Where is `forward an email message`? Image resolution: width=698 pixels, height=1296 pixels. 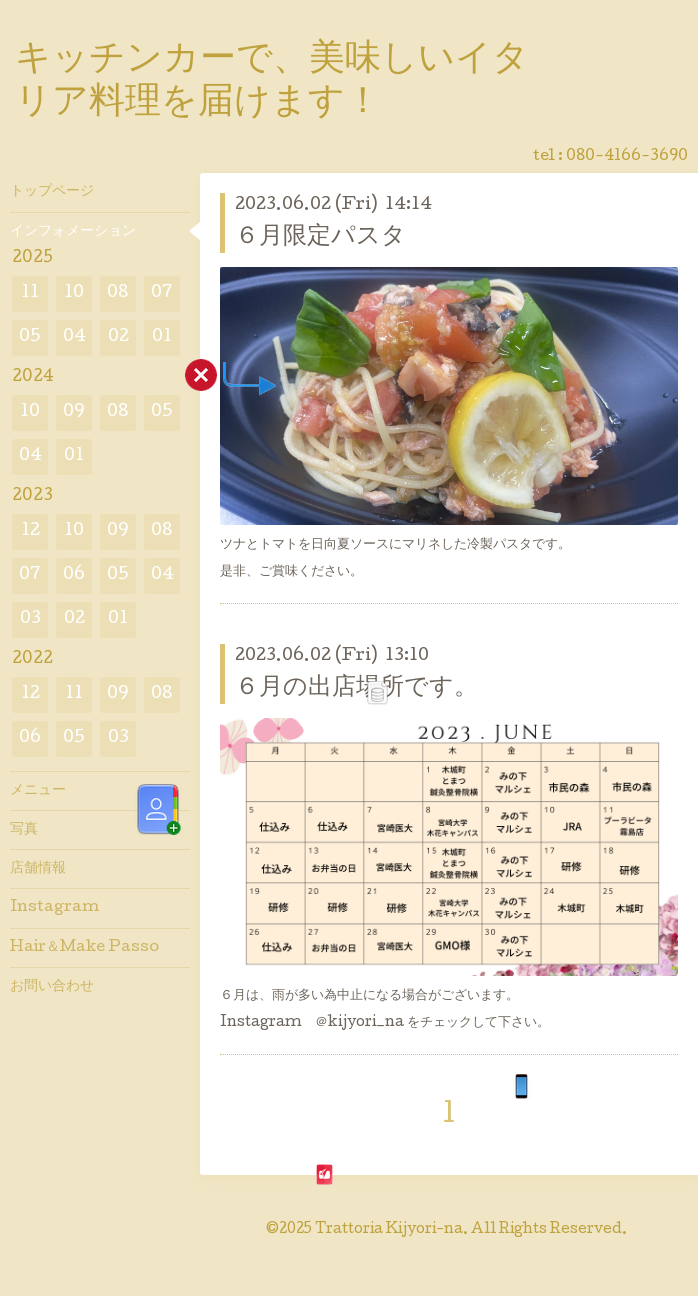
forward an email message is located at coordinates (250, 374).